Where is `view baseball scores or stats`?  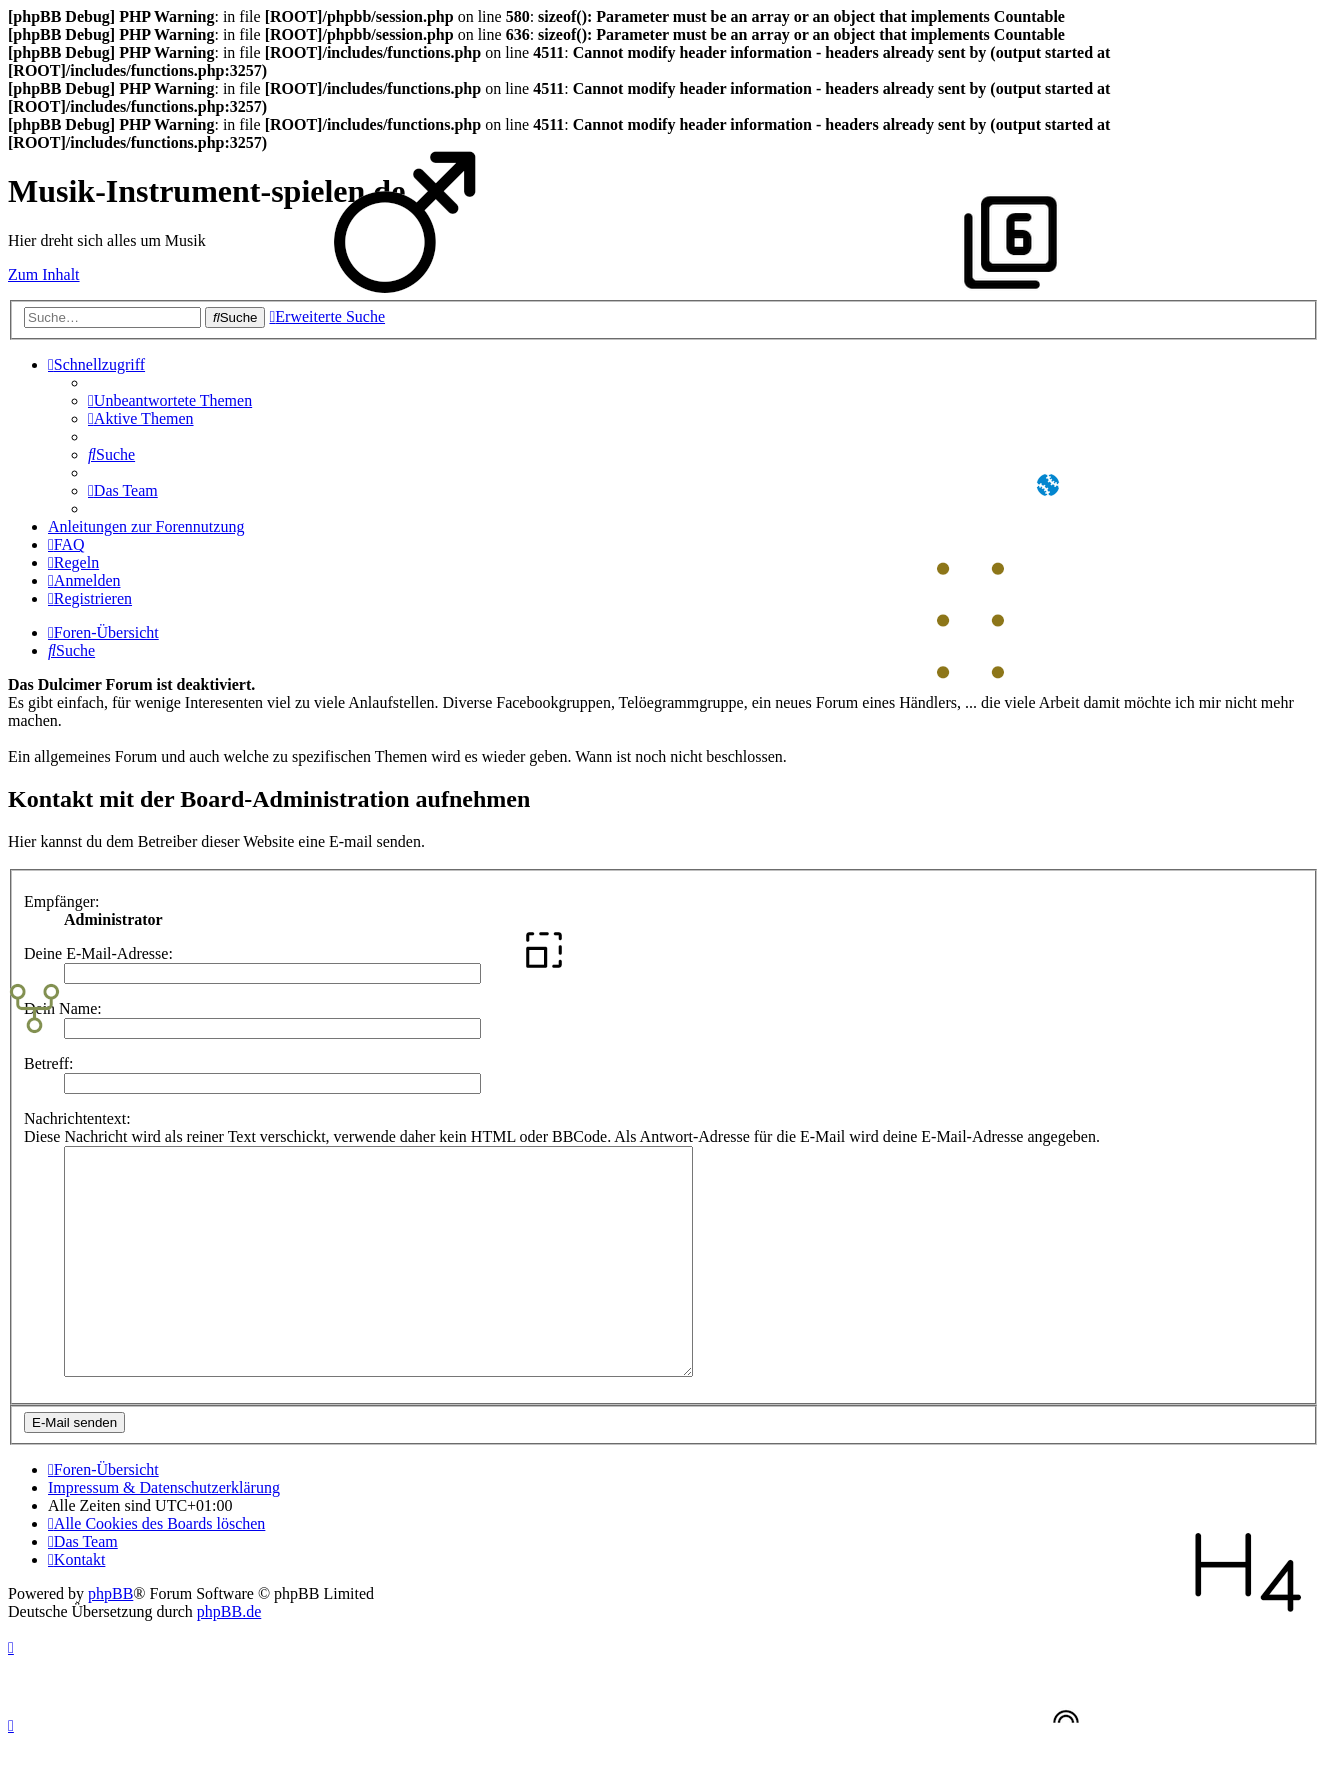 view baseball scores or stats is located at coordinates (1048, 485).